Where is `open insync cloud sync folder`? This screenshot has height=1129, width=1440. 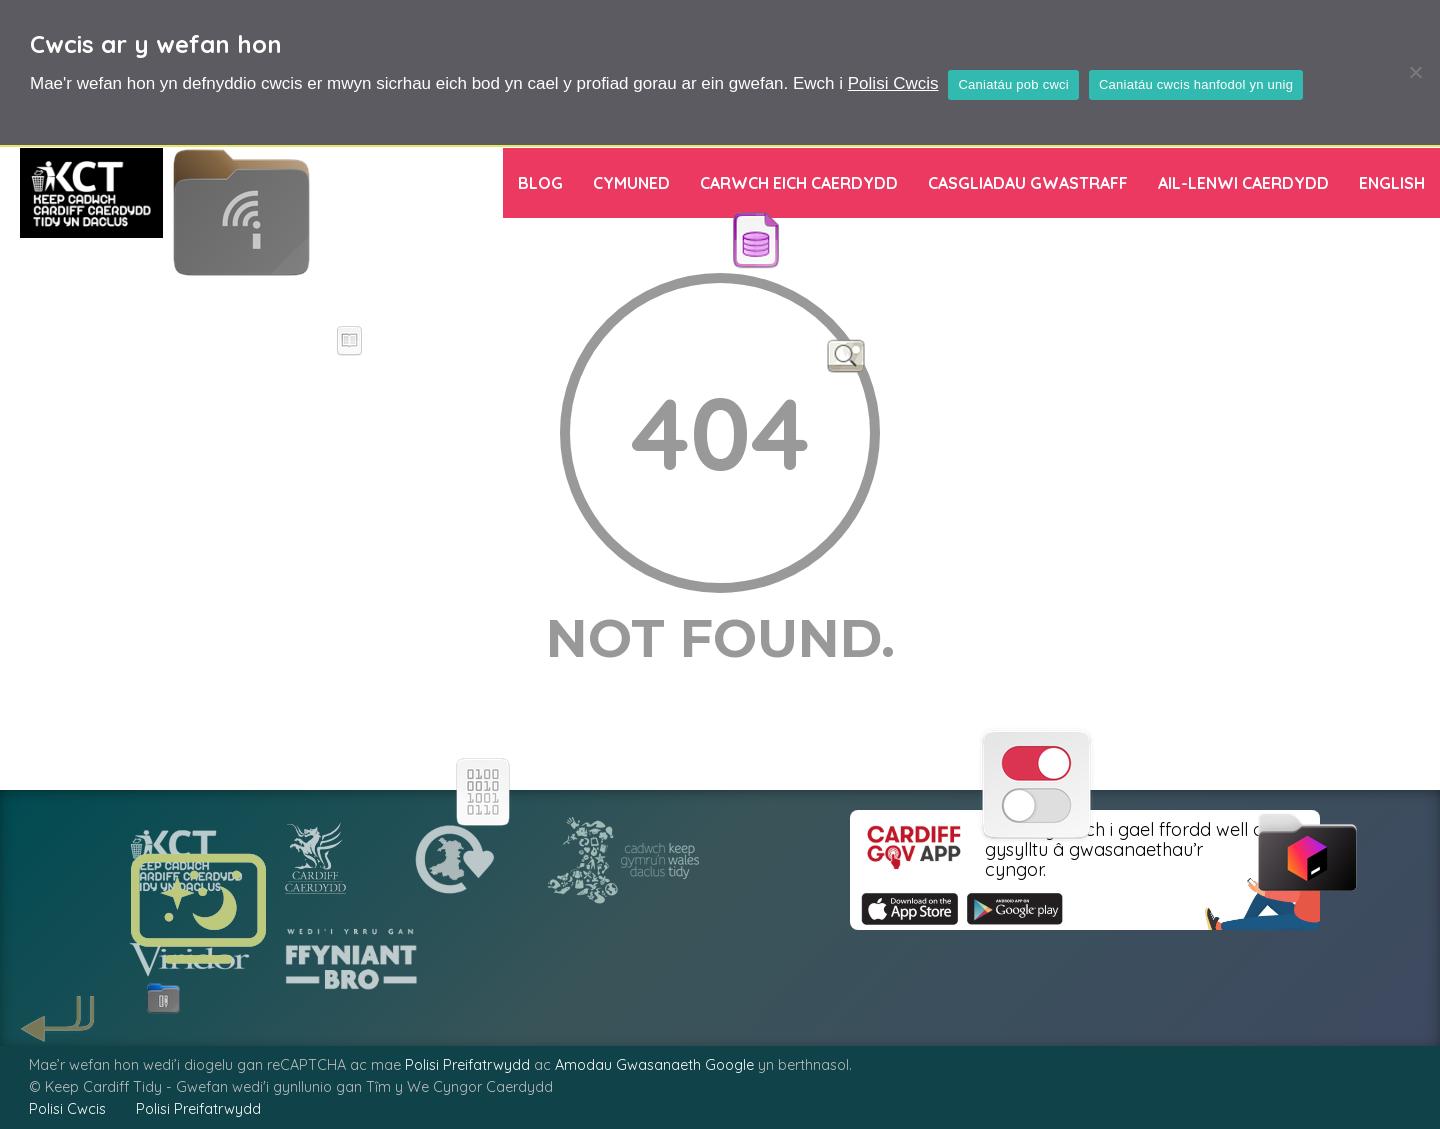 open insync cloud sync folder is located at coordinates (241, 212).